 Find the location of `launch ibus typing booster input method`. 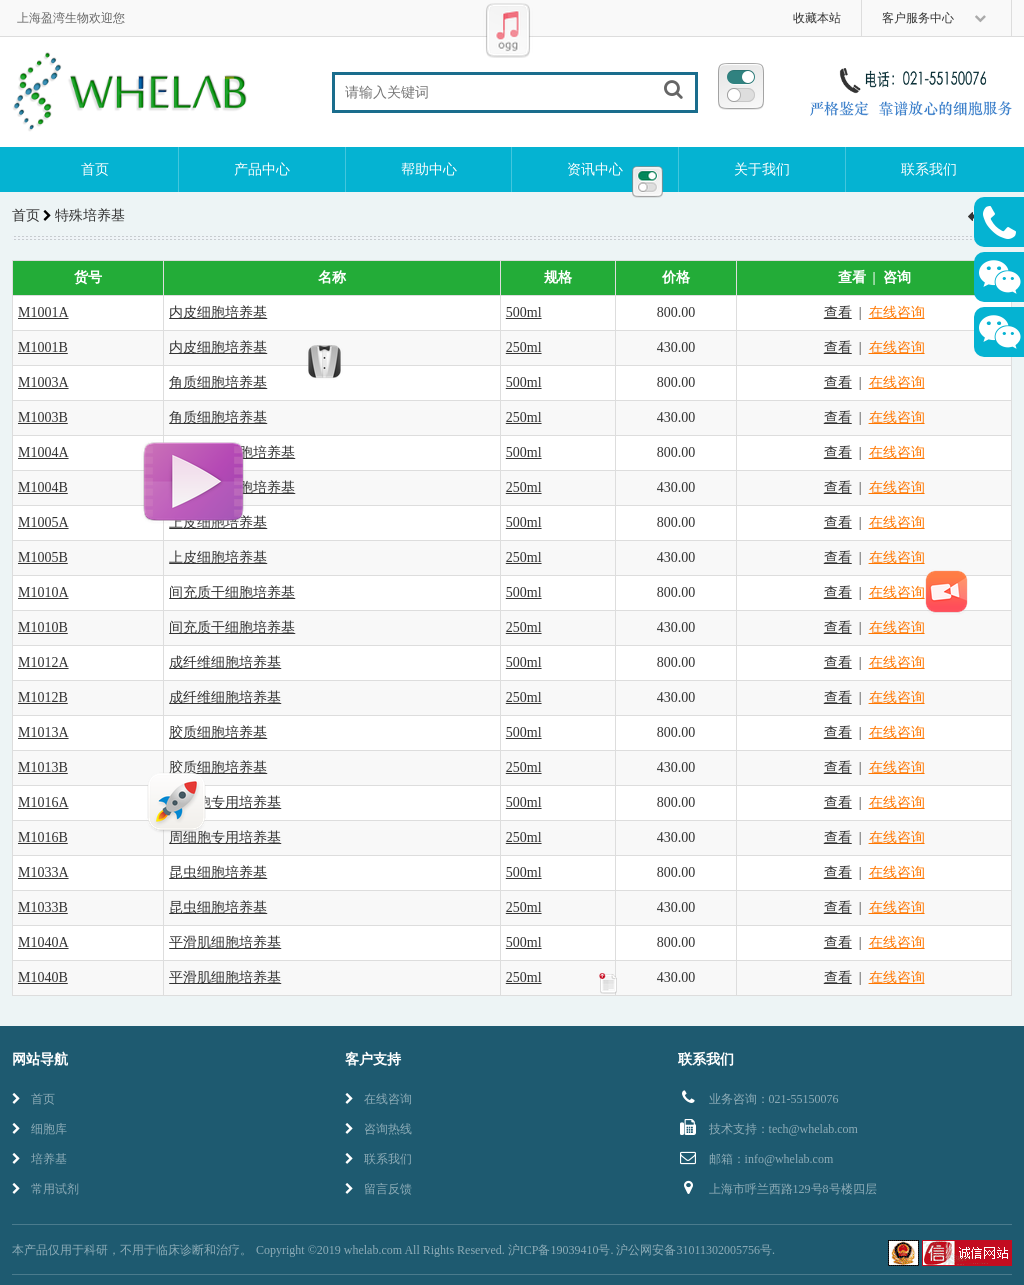

launch ibus typing booster input method is located at coordinates (176, 801).